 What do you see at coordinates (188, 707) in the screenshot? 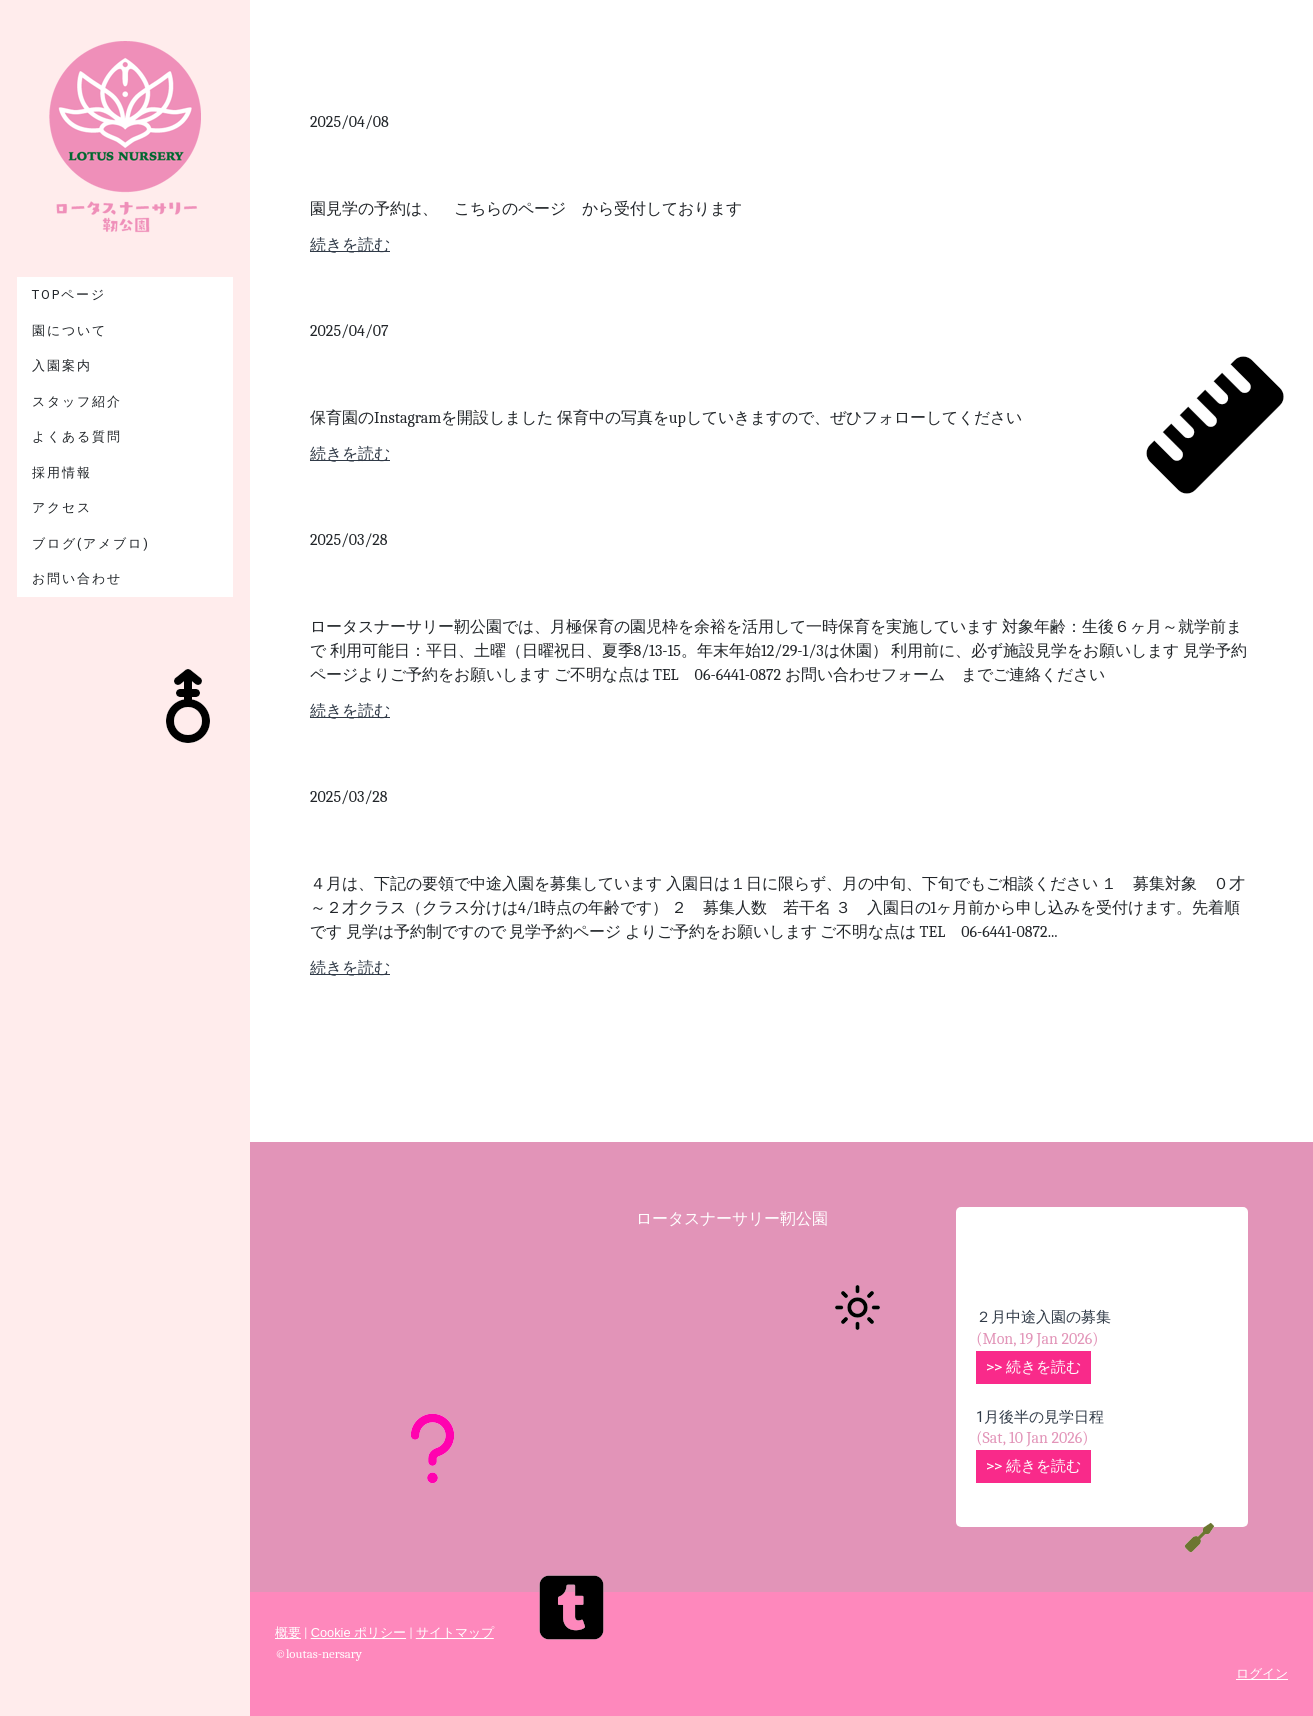
I see `indicates vertical mars symbol or transgender male gender identity` at bounding box center [188, 707].